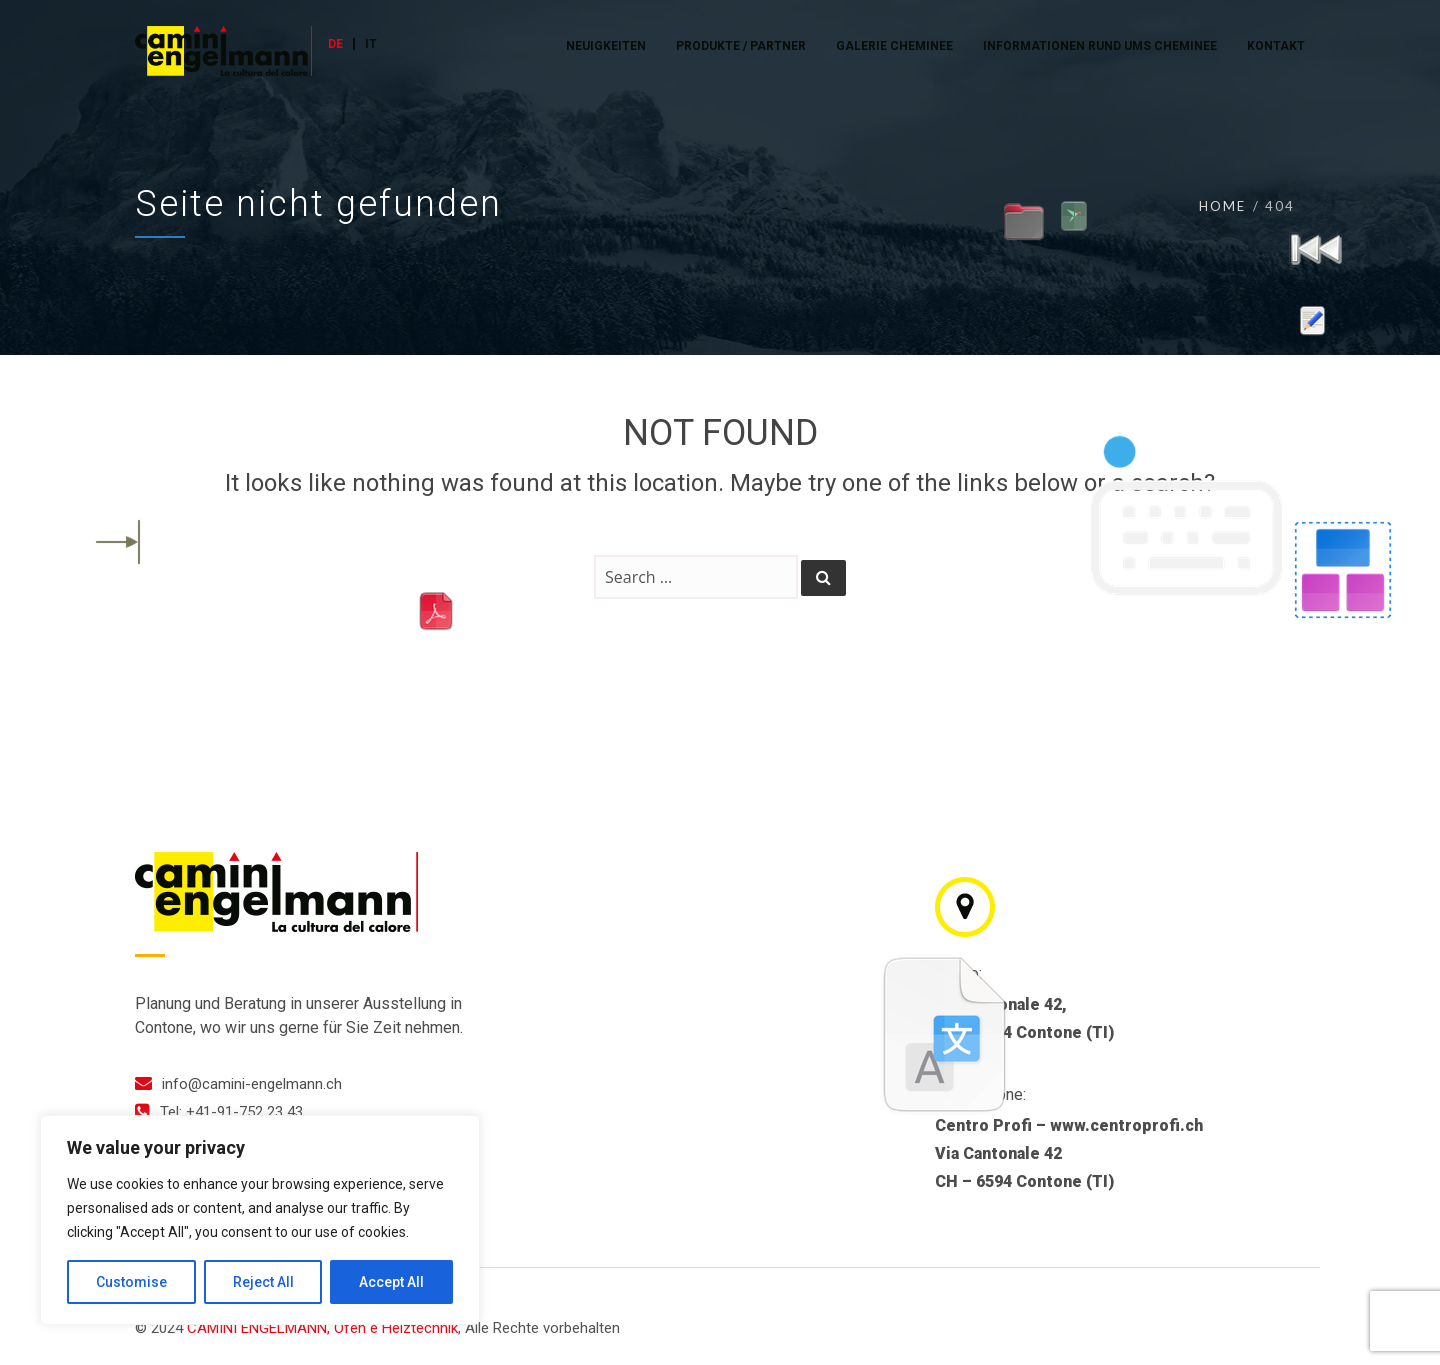  I want to click on open folder to view contents, so click(1024, 221).